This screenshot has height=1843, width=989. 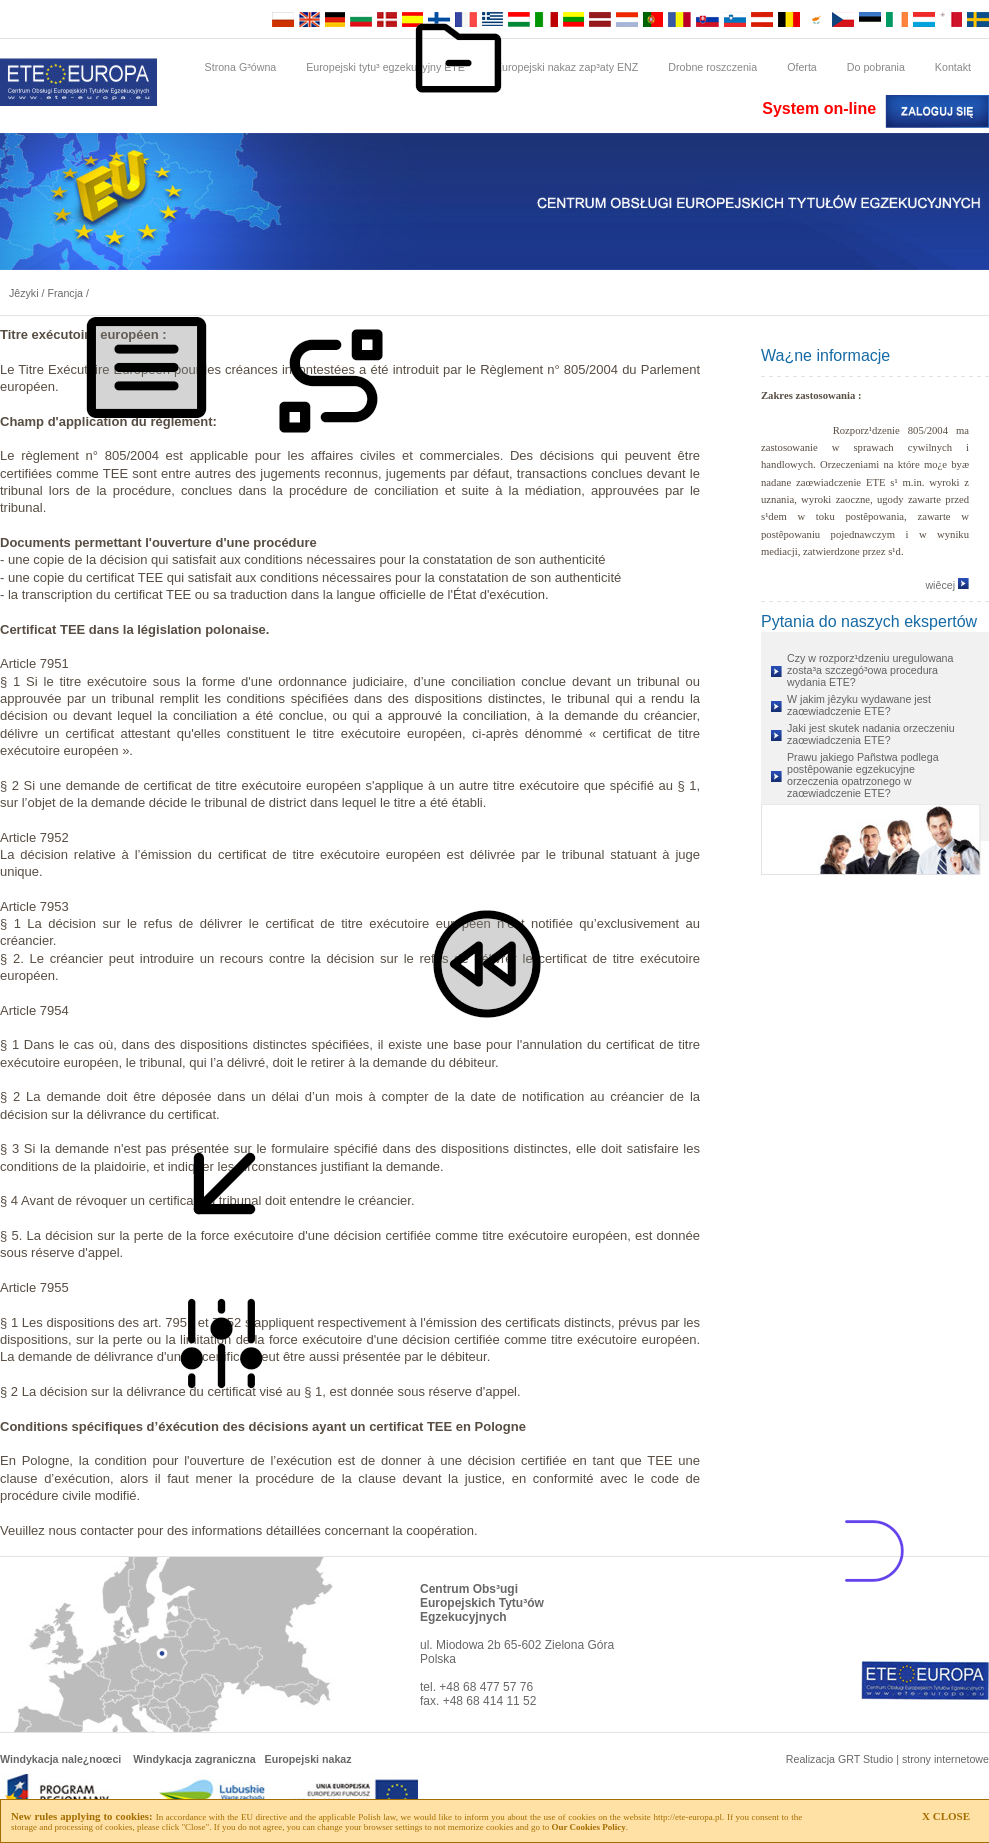 I want to click on navigate to the bottom-left corner, so click(x=224, y=1183).